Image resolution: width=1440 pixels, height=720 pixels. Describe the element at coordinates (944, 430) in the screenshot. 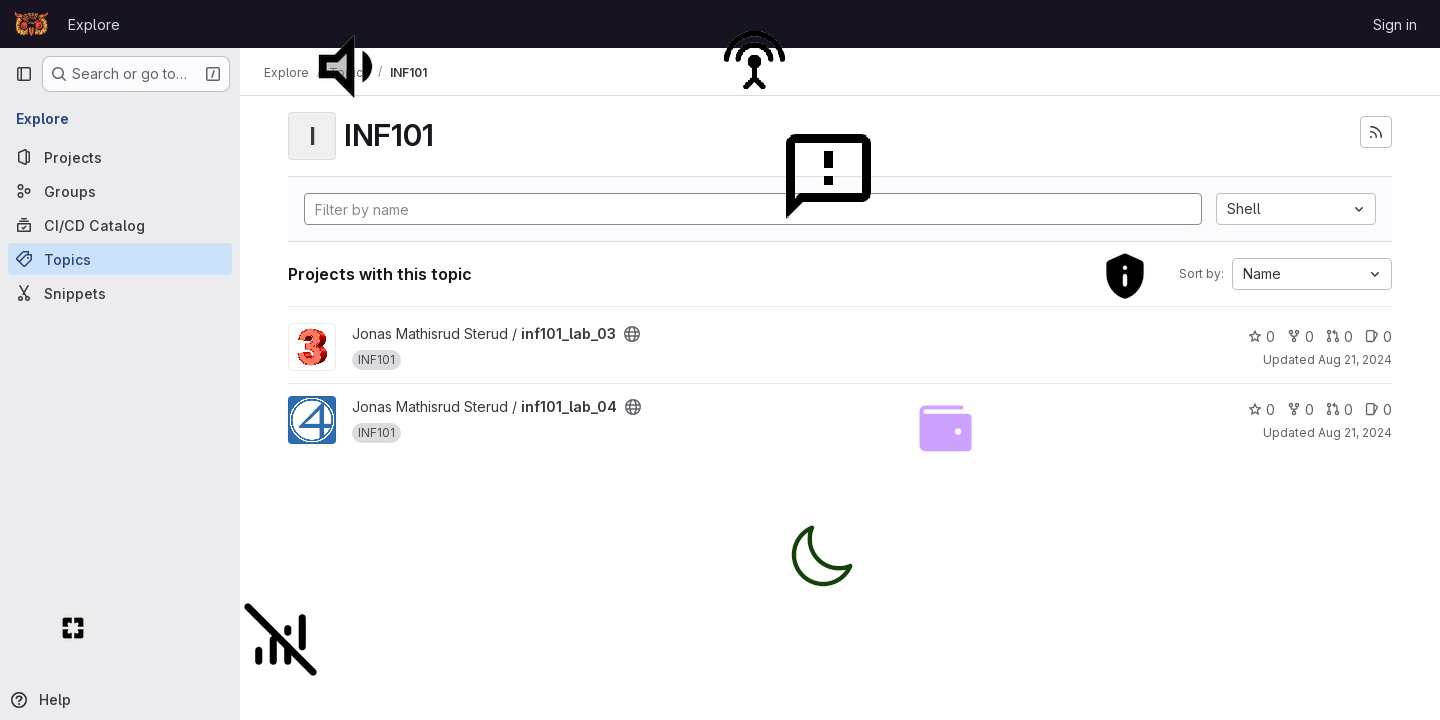

I see `access your wallet or payment methods` at that location.